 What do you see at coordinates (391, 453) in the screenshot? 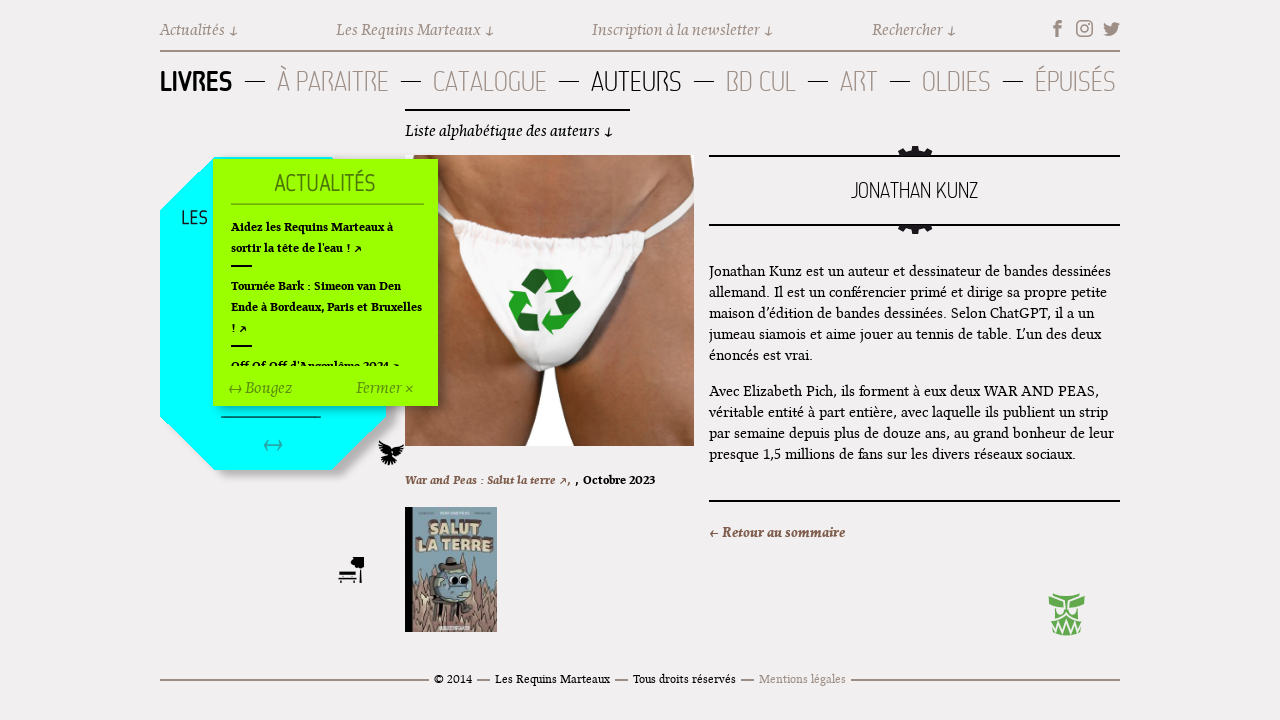
I see `indicates peace or harmony state` at bounding box center [391, 453].